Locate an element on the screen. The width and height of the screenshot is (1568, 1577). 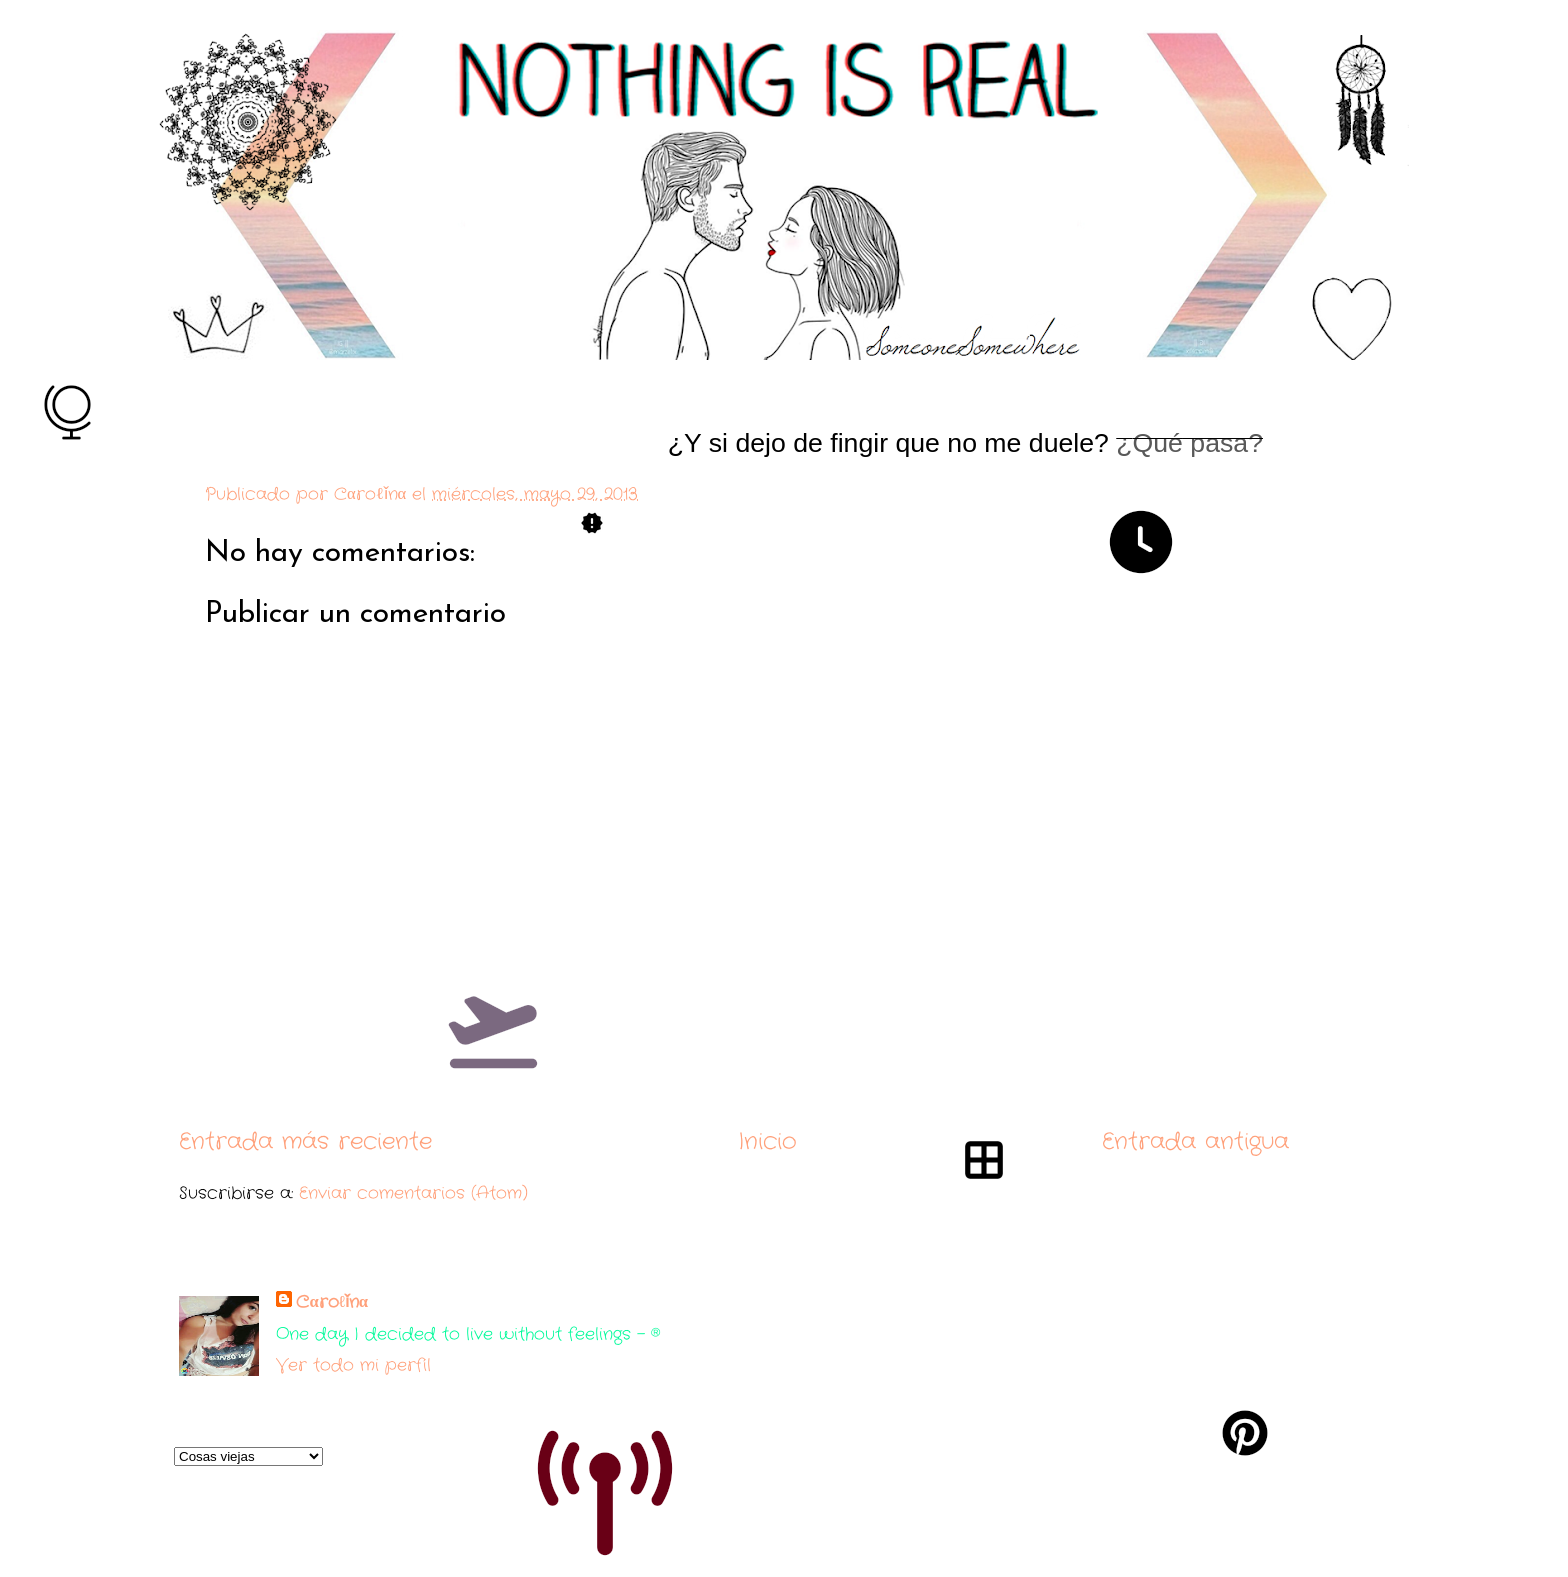
view time or clock settings is located at coordinates (1141, 542).